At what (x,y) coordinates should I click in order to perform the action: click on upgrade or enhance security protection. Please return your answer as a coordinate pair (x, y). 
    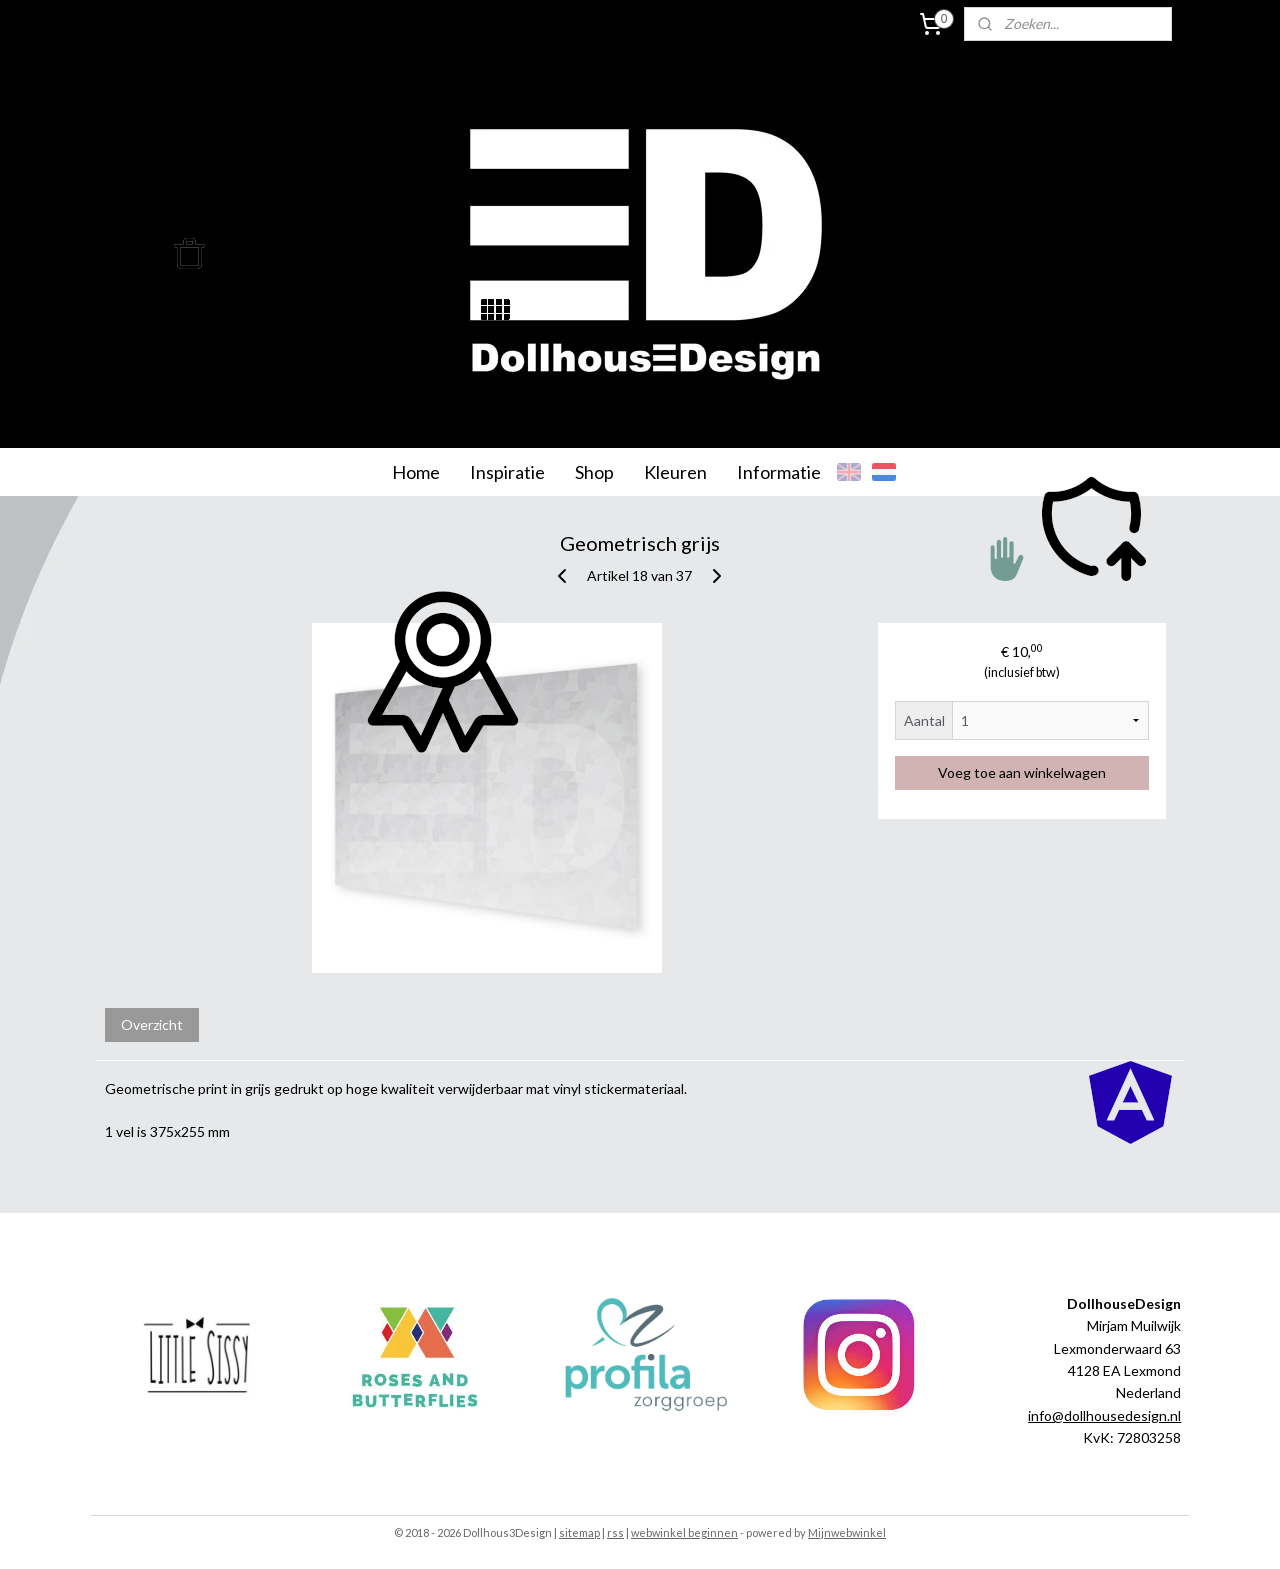
    Looking at the image, I should click on (1091, 526).